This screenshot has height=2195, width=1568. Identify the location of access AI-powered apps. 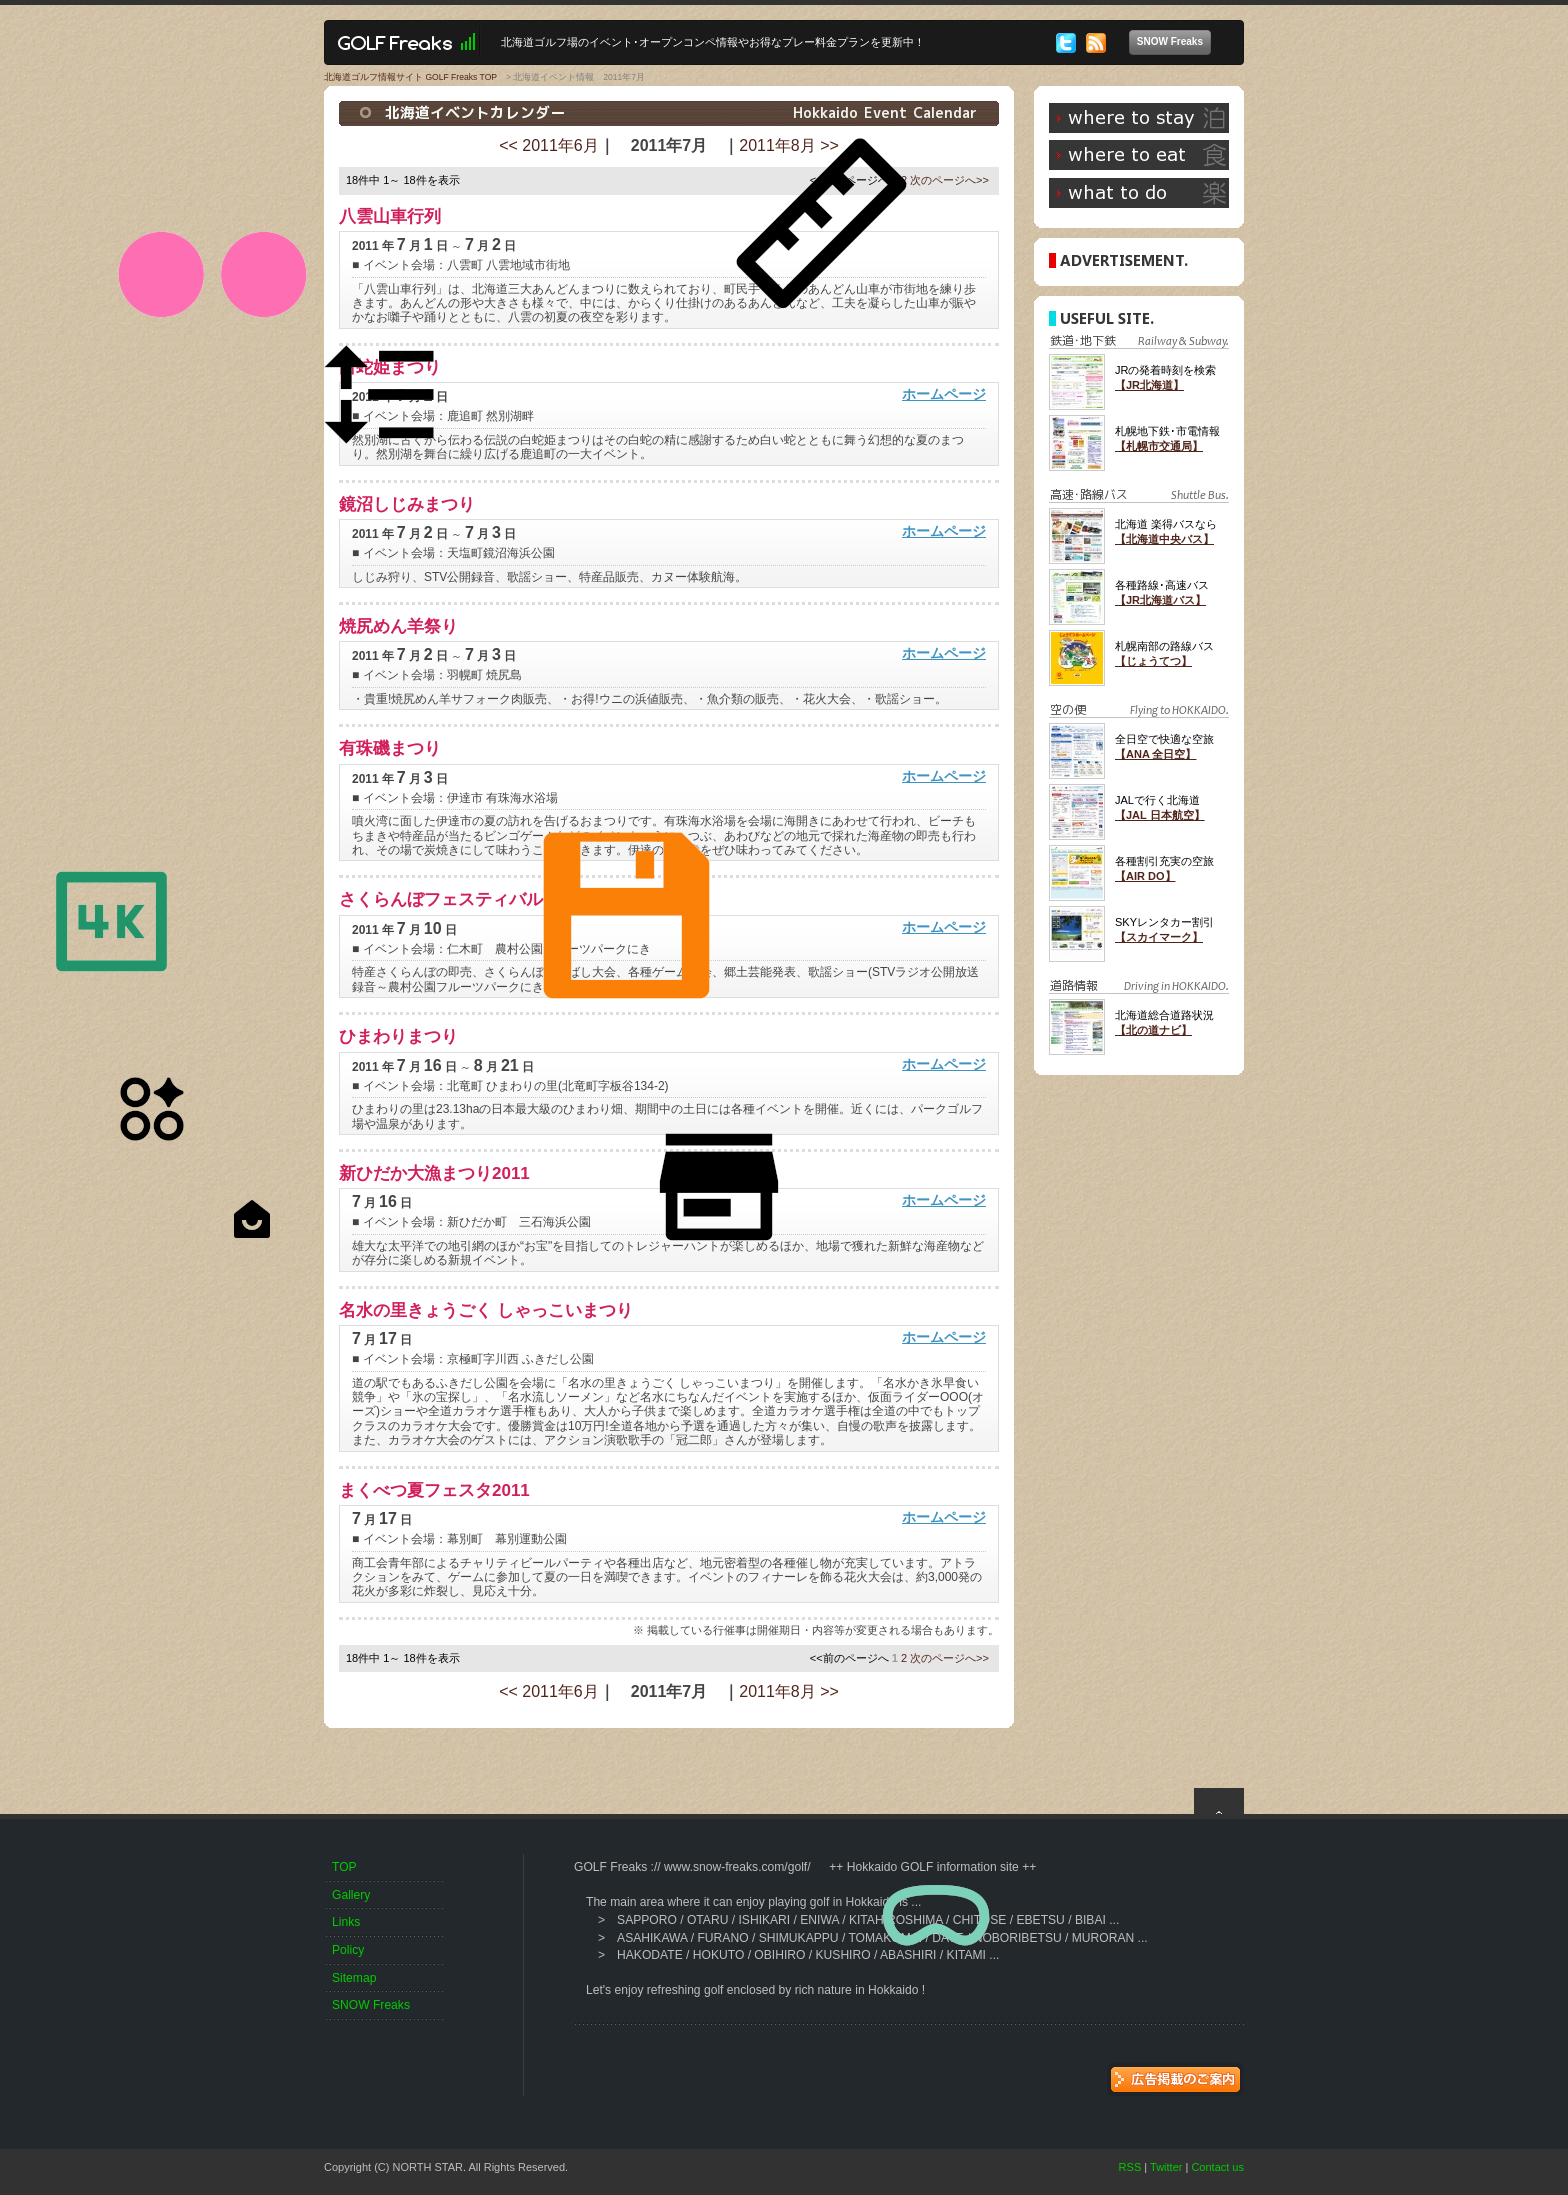
(152, 1109).